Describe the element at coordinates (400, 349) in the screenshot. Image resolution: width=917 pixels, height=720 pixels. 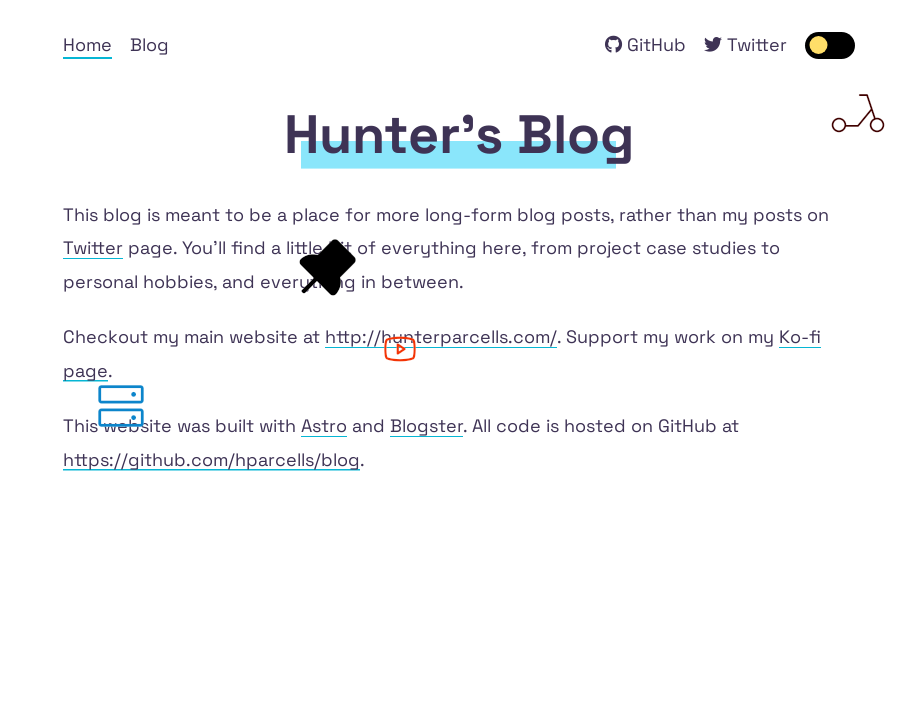
I see `open youtube` at that location.